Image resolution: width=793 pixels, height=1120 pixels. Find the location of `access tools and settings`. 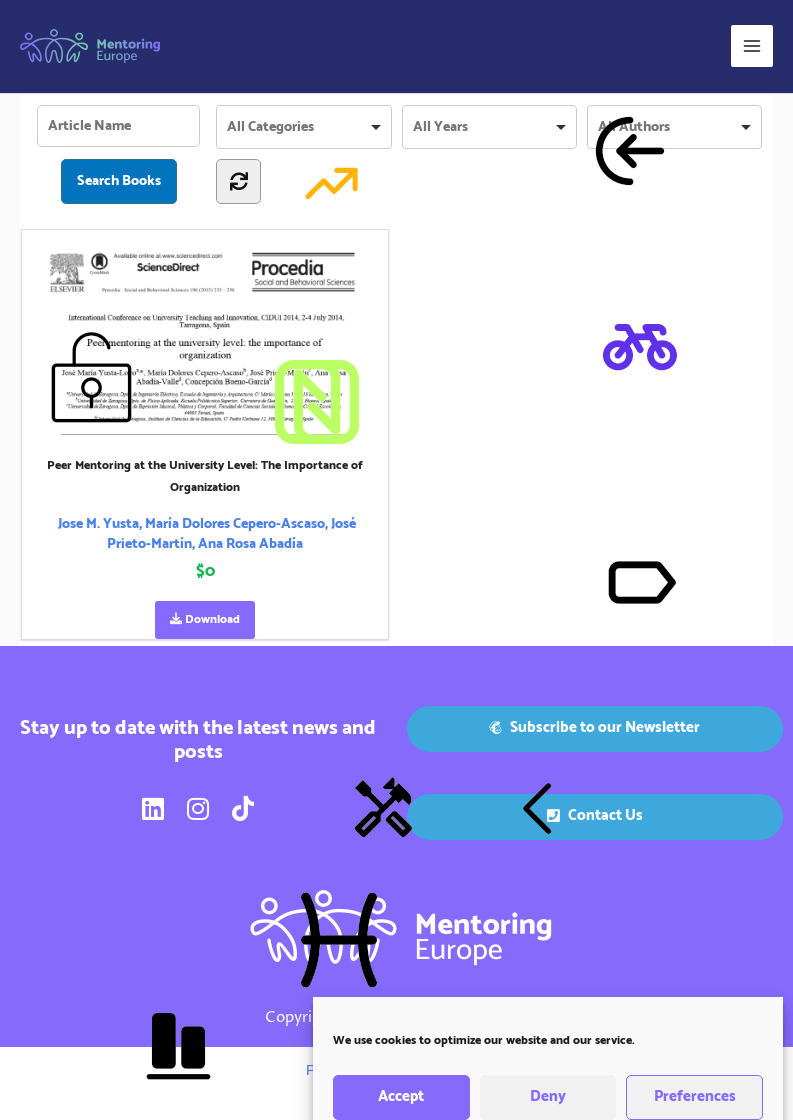

access tools and settings is located at coordinates (383, 808).